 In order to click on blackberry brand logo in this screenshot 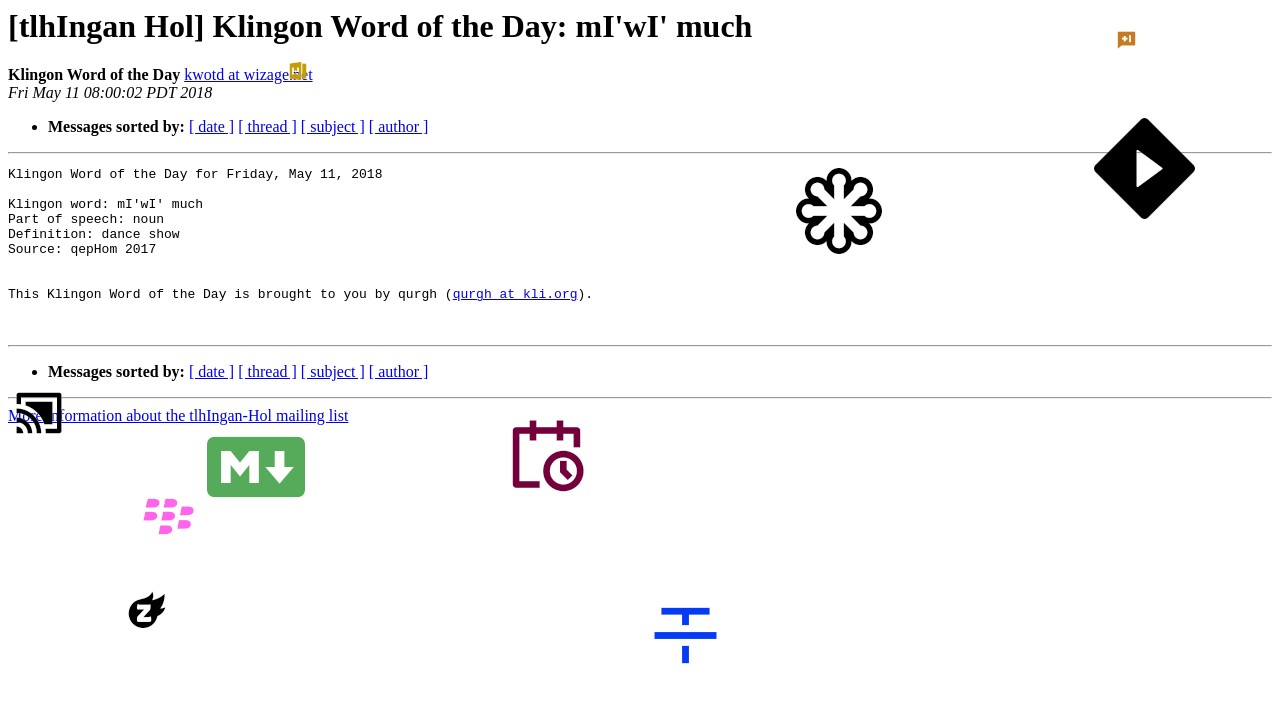, I will do `click(168, 516)`.